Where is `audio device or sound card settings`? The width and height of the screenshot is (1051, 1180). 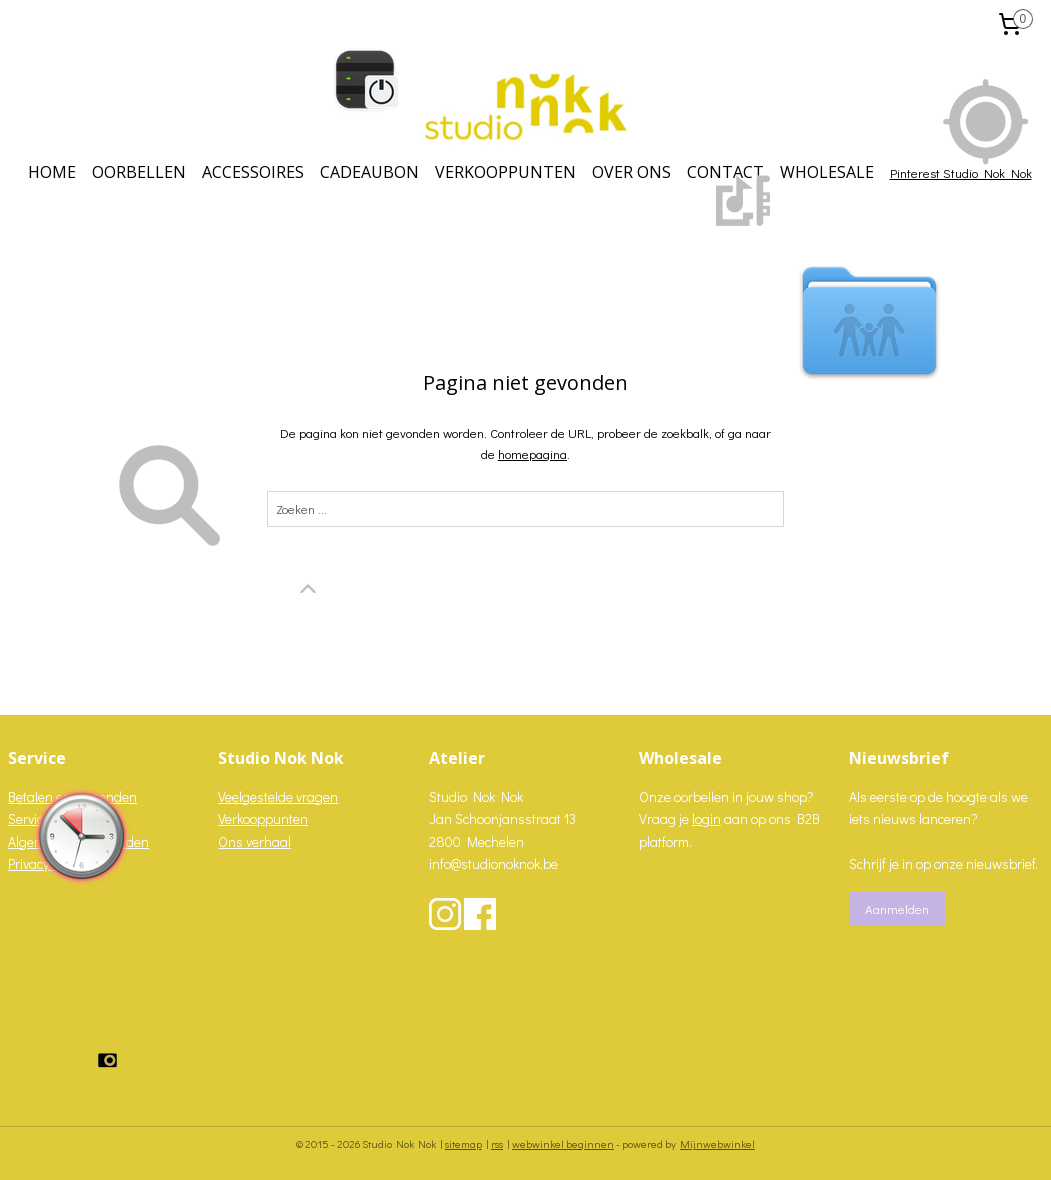
audio device or sound card settings is located at coordinates (743, 199).